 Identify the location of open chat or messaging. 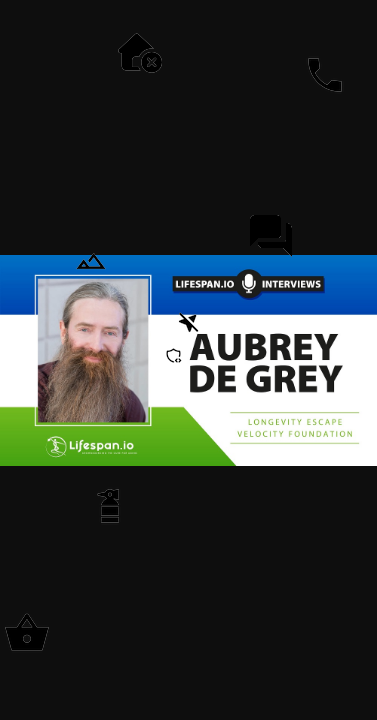
(271, 236).